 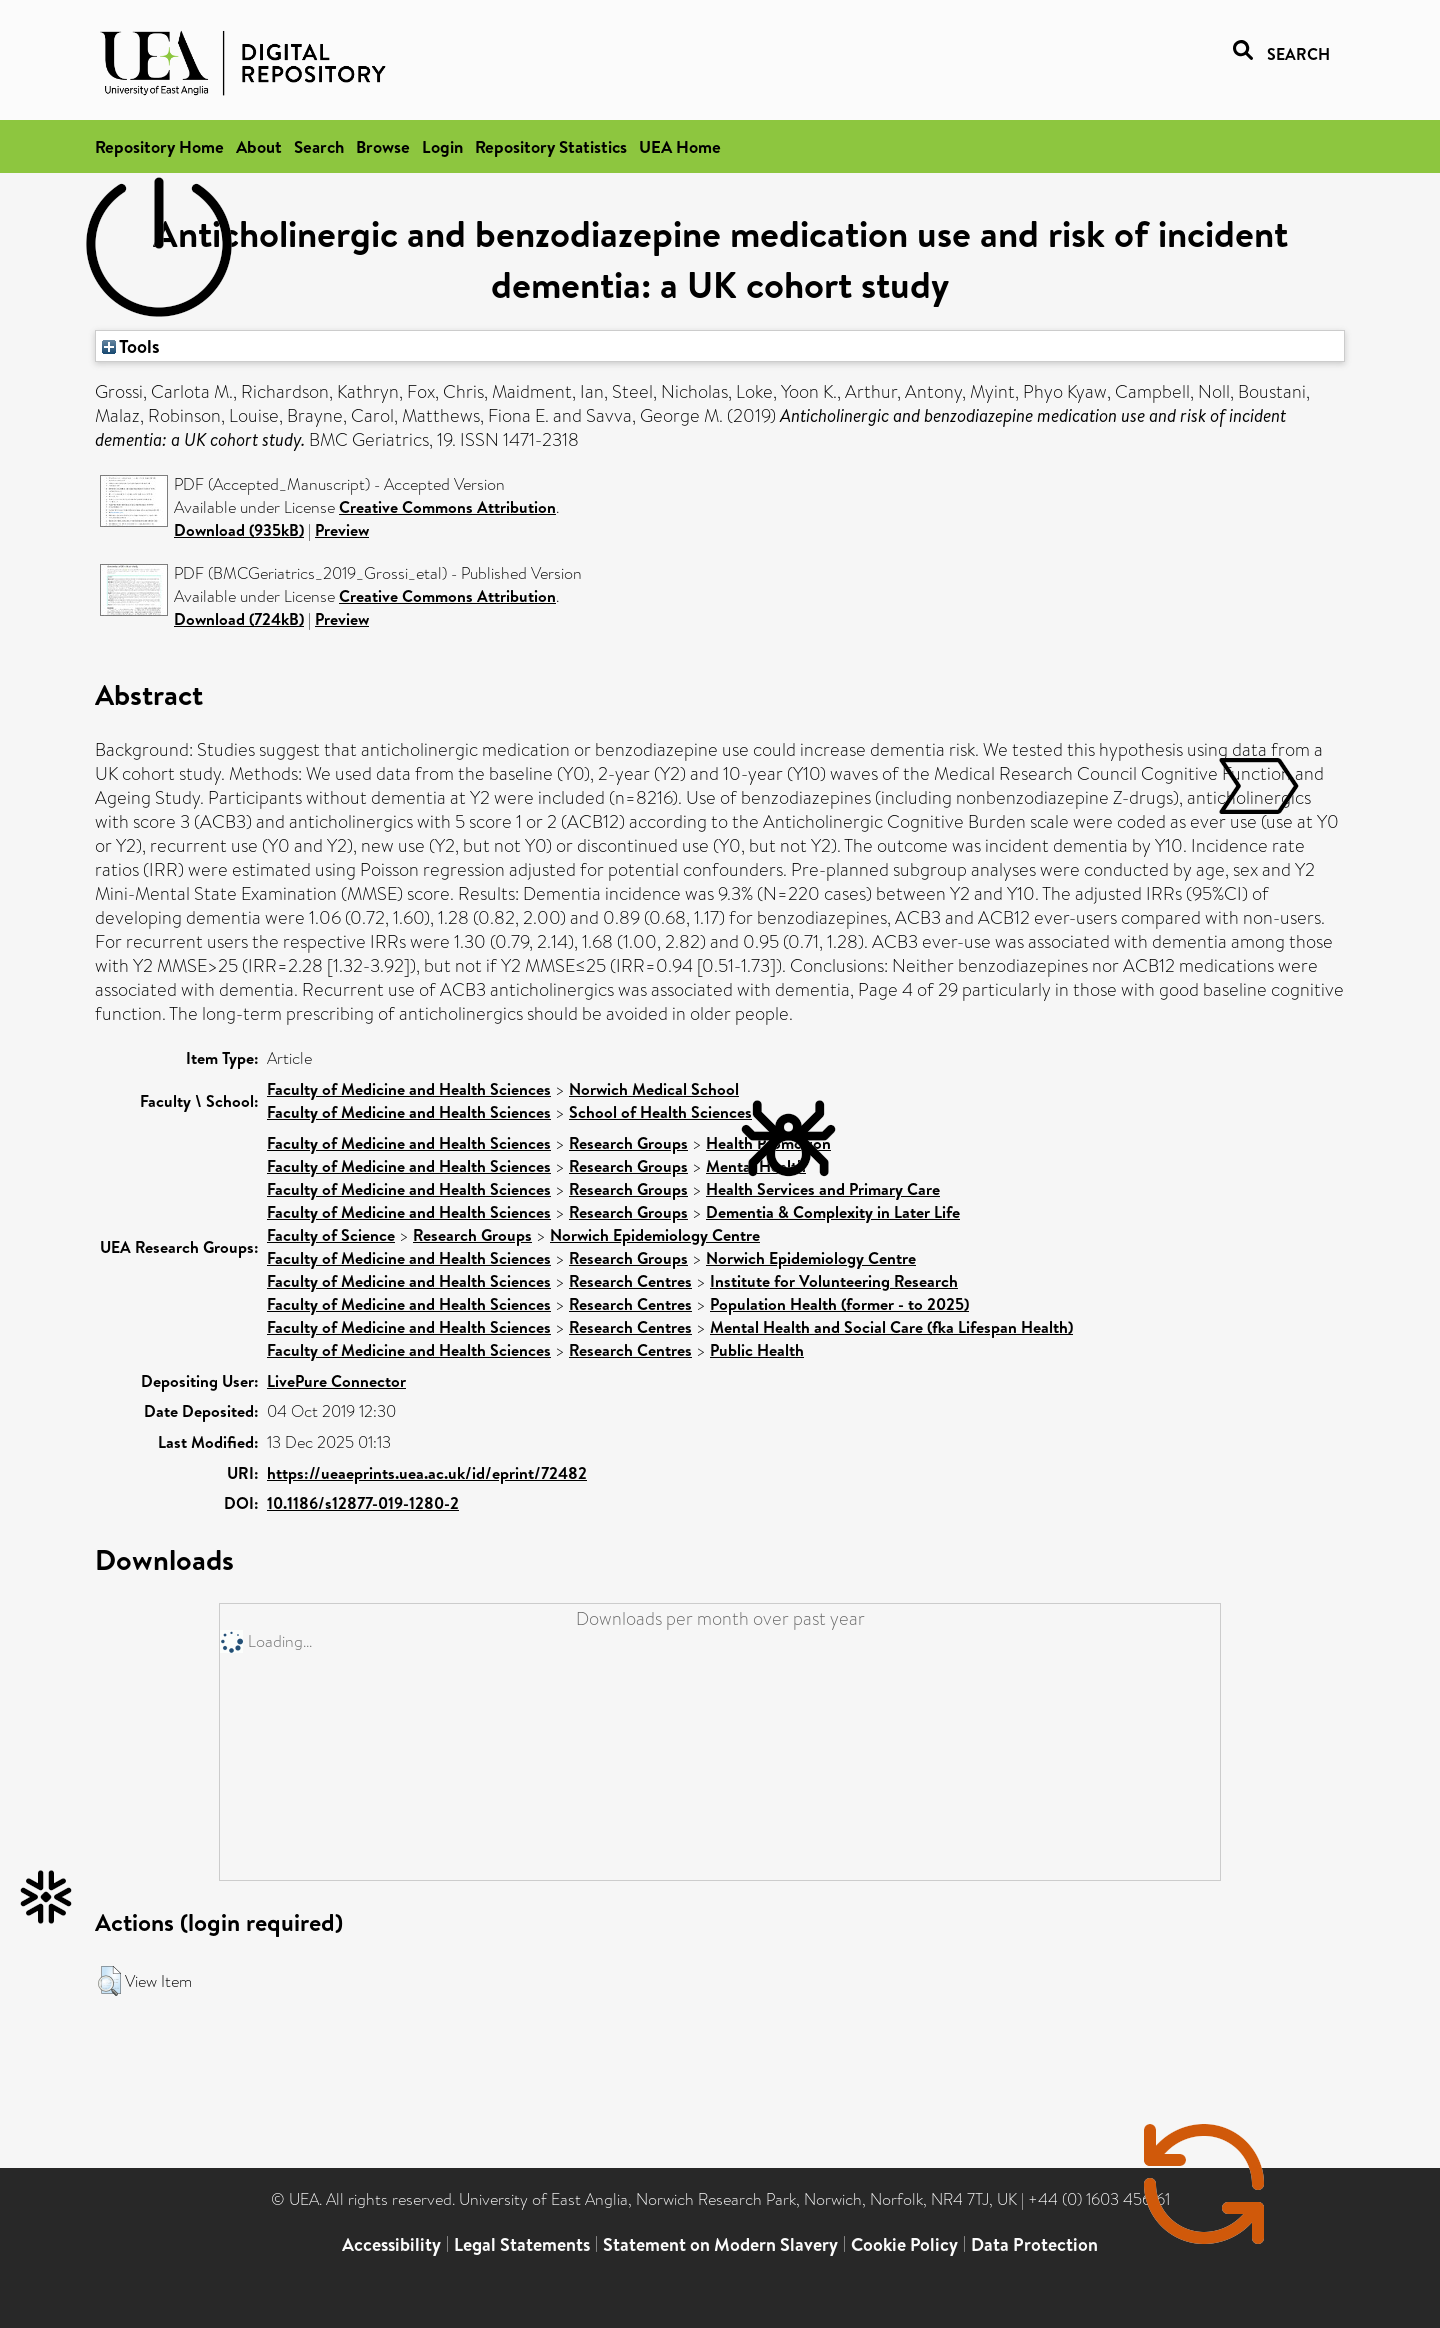 I want to click on turn off or shut down the device, so click(x=159, y=244).